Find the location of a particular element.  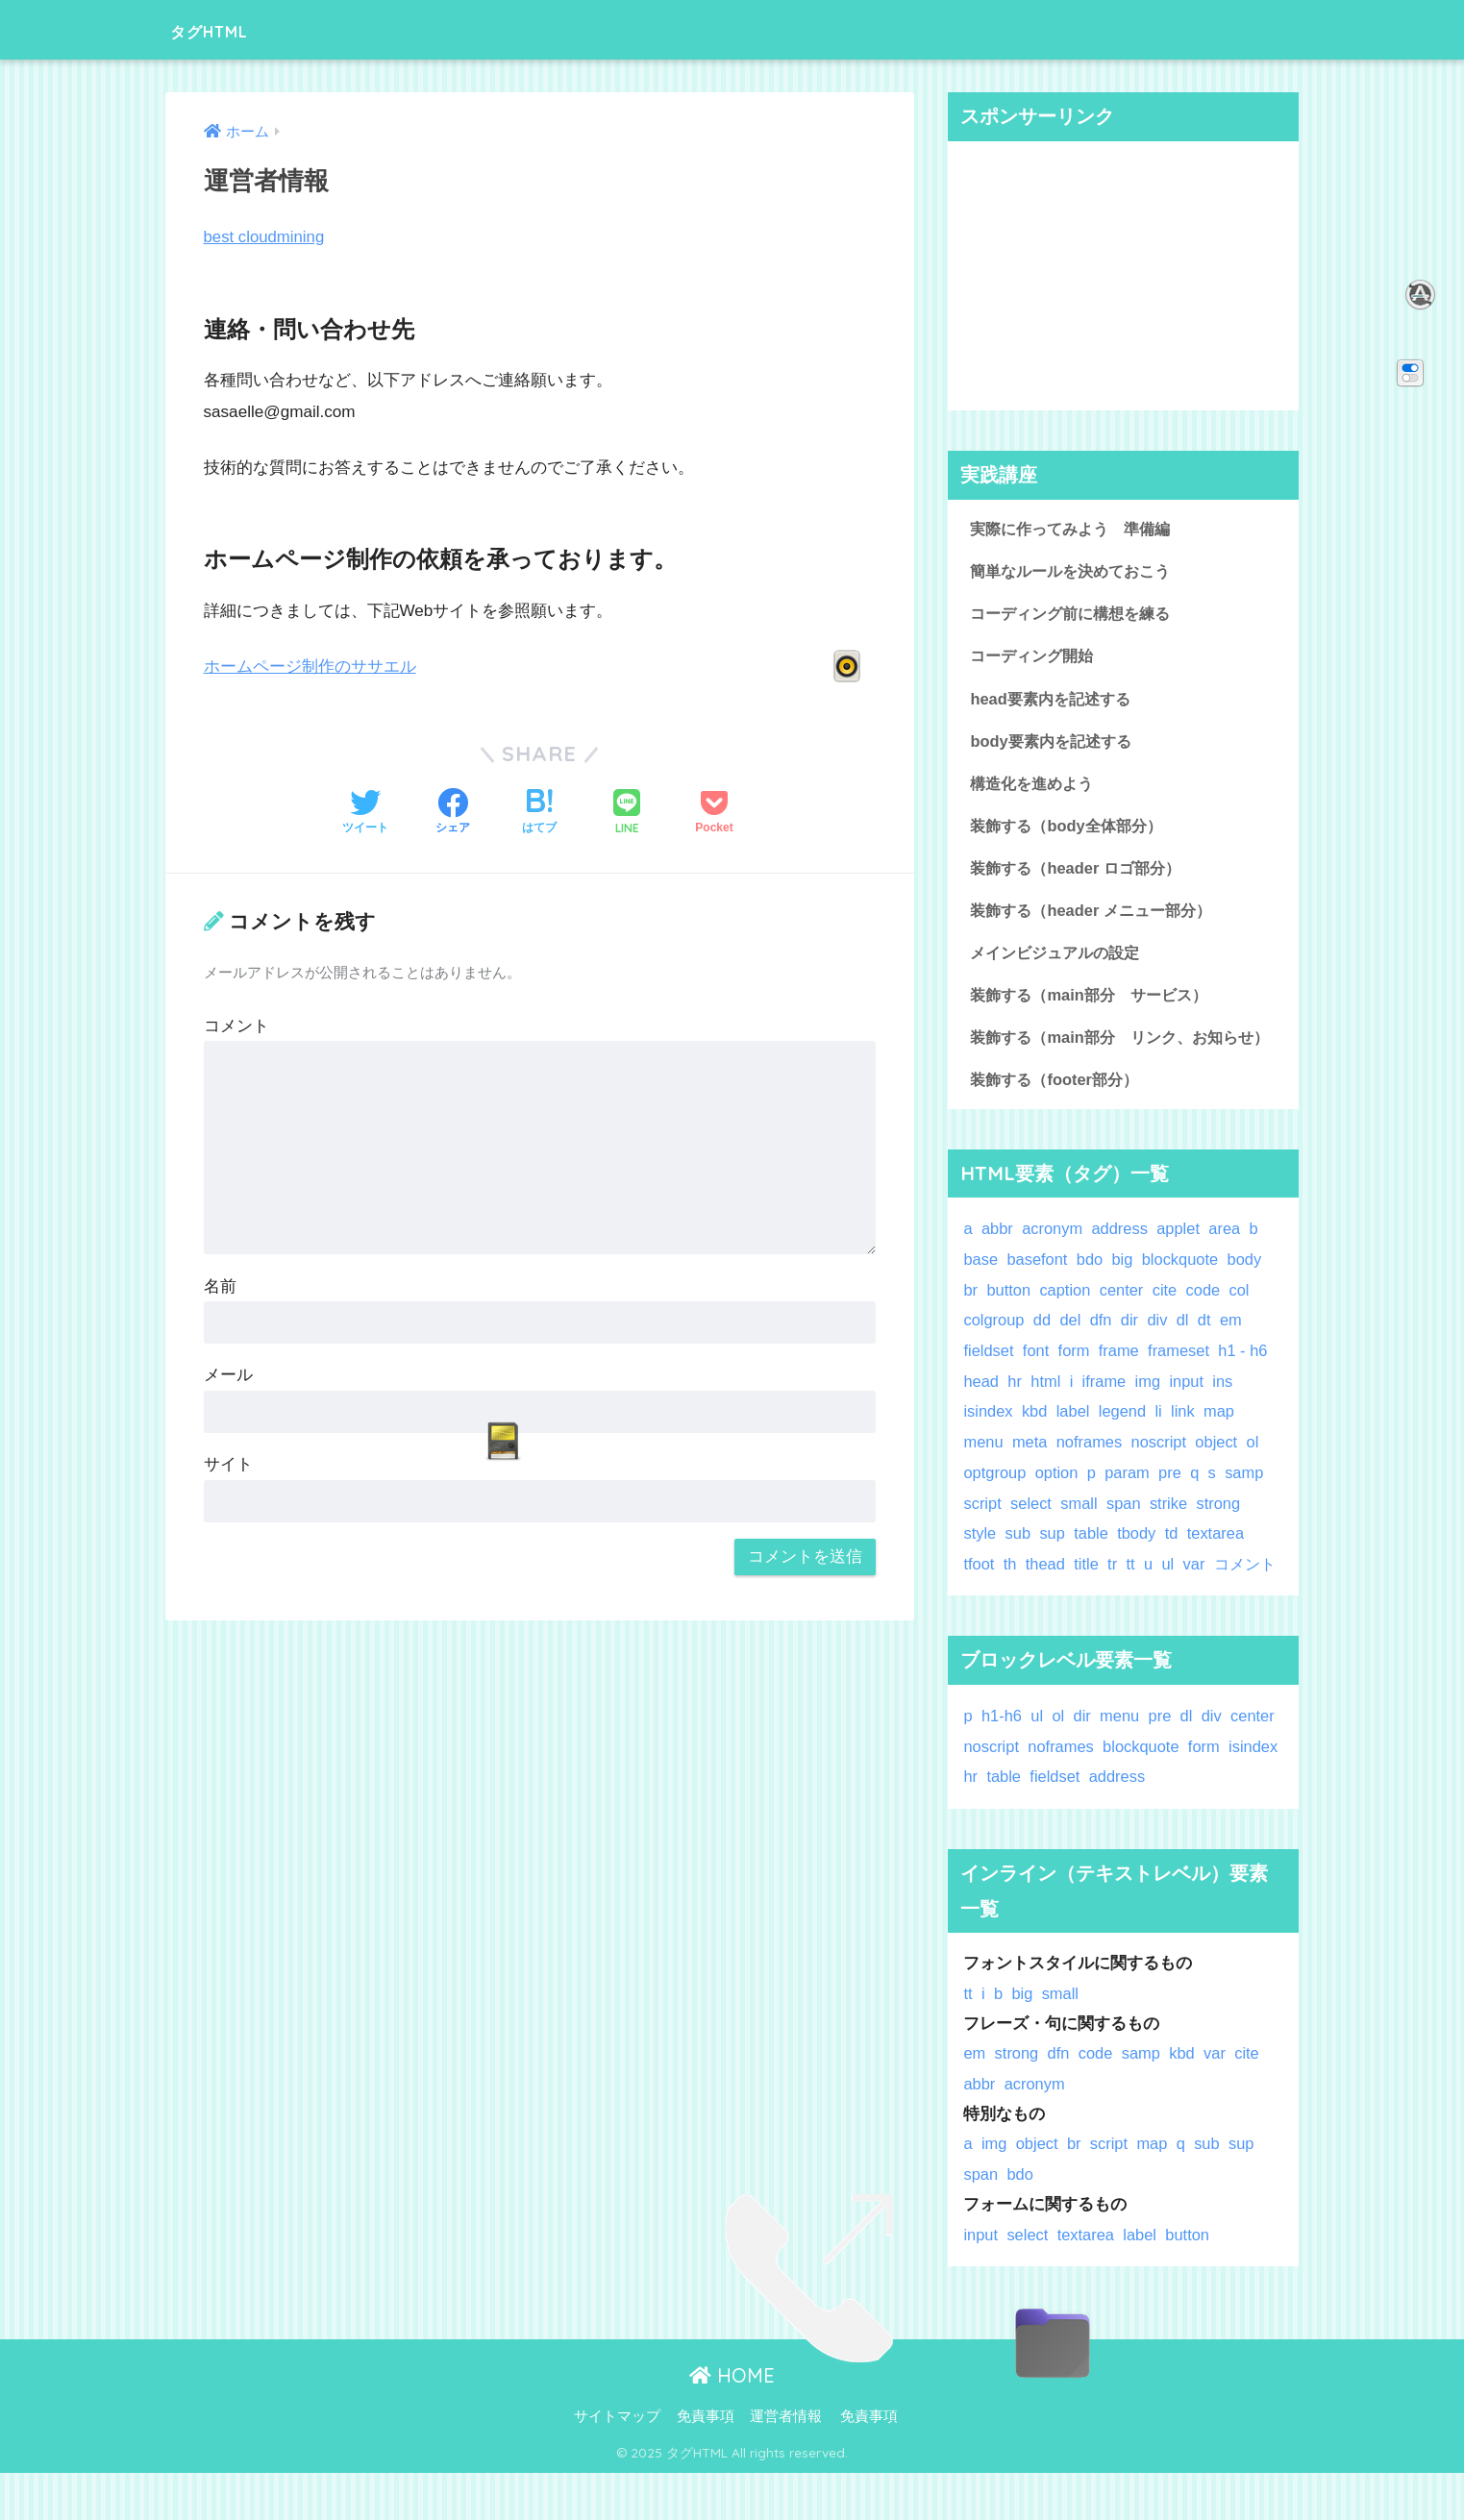

open Rhythmbox music player is located at coordinates (847, 666).